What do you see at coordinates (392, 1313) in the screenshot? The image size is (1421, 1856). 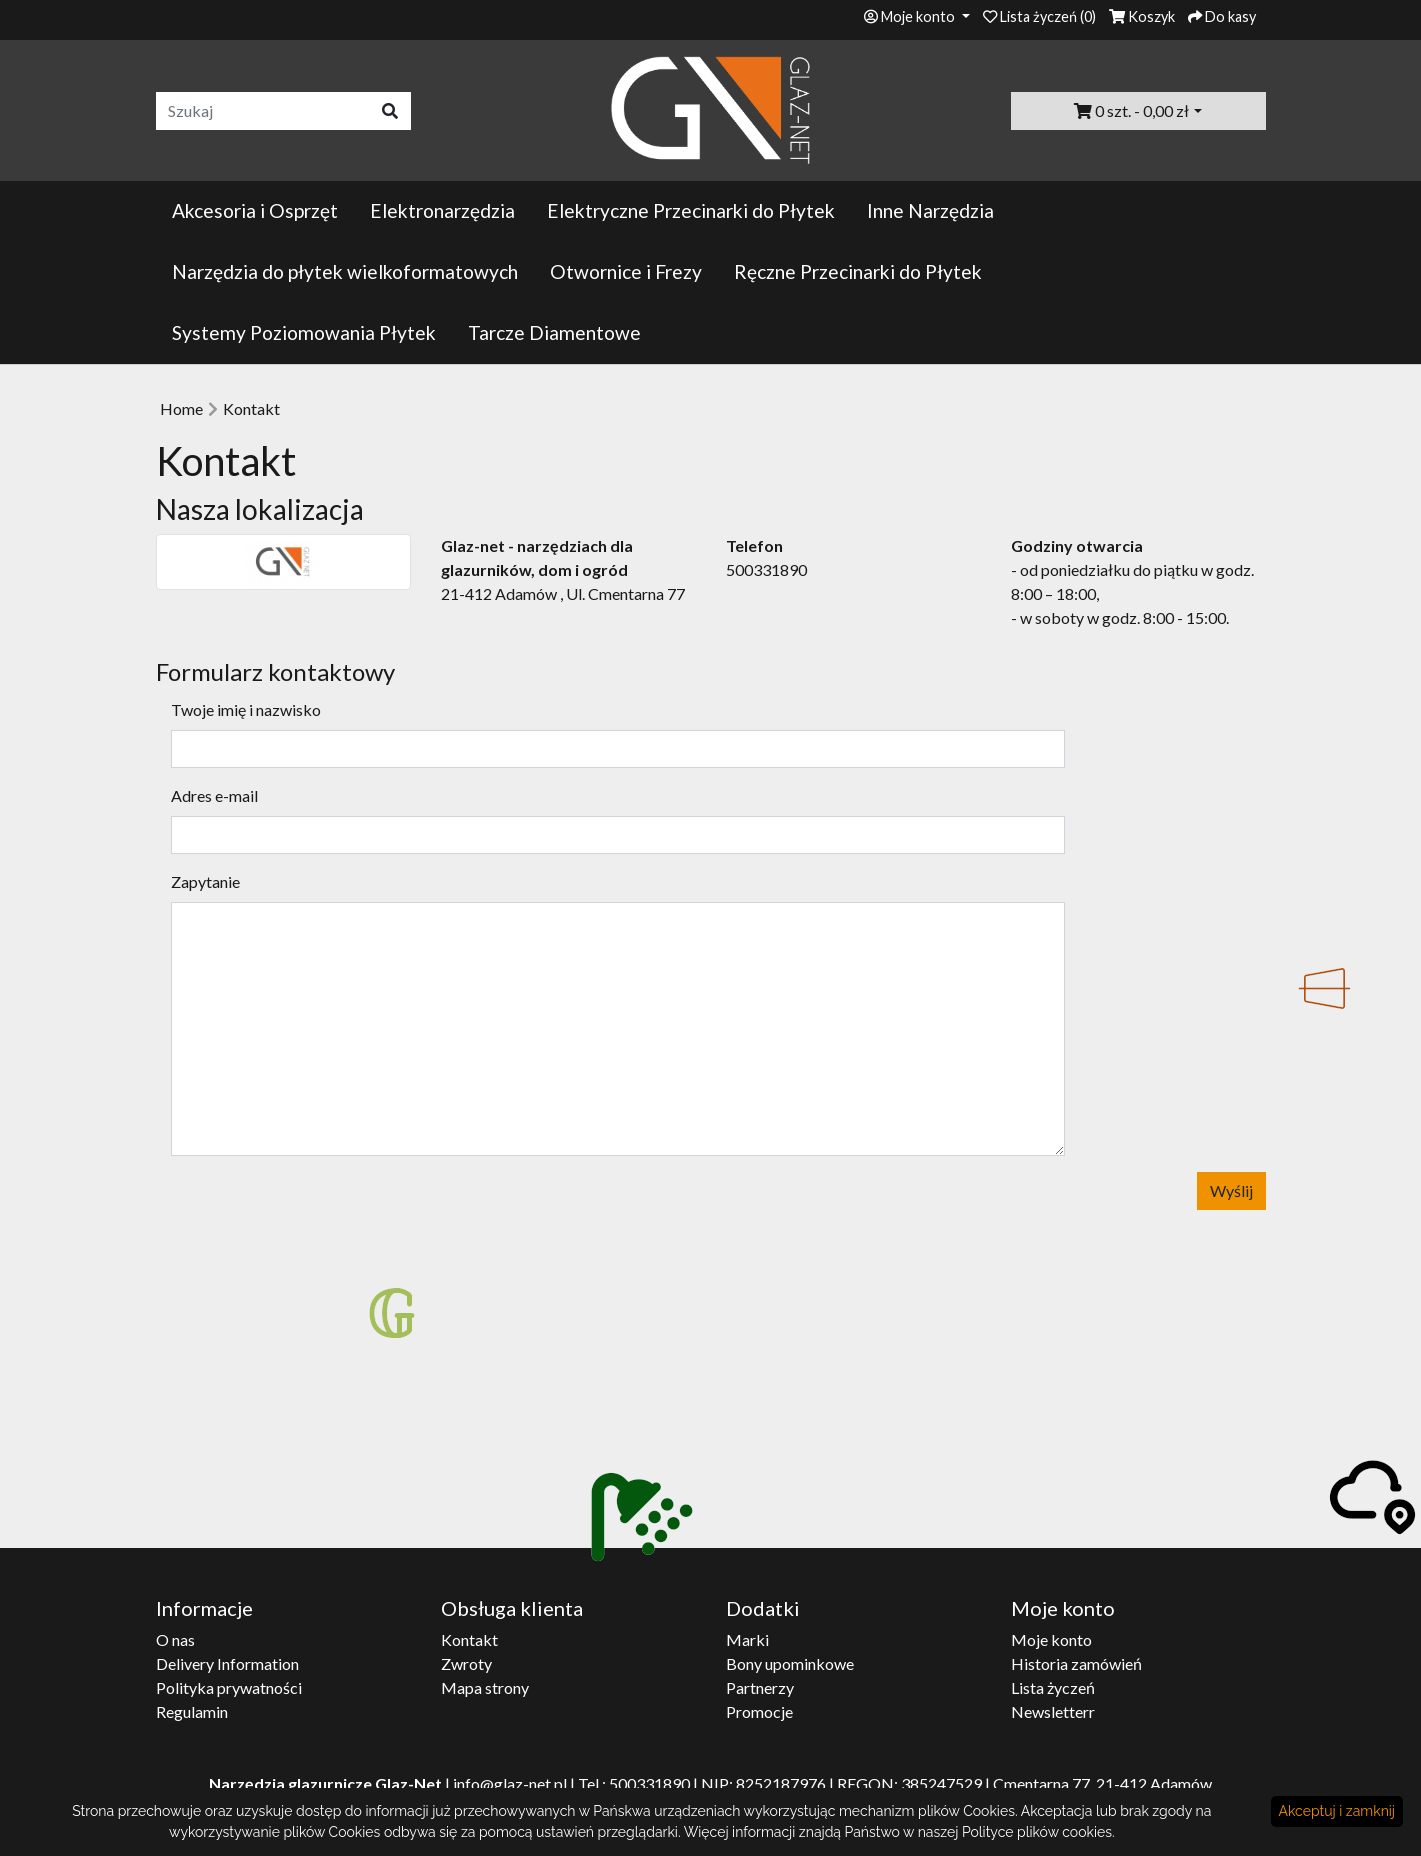 I see `link to The Guardian news website` at bounding box center [392, 1313].